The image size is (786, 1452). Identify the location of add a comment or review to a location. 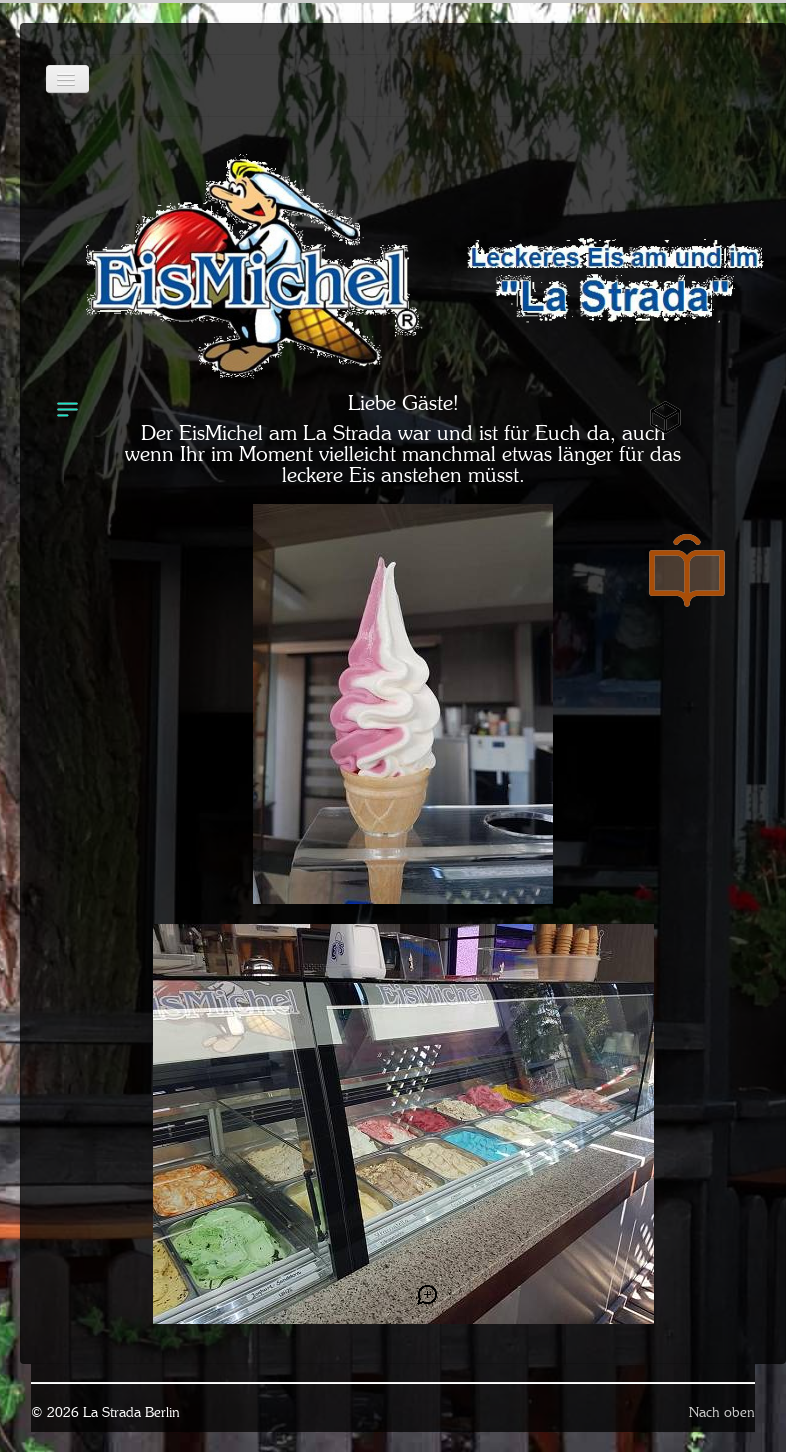
(427, 1294).